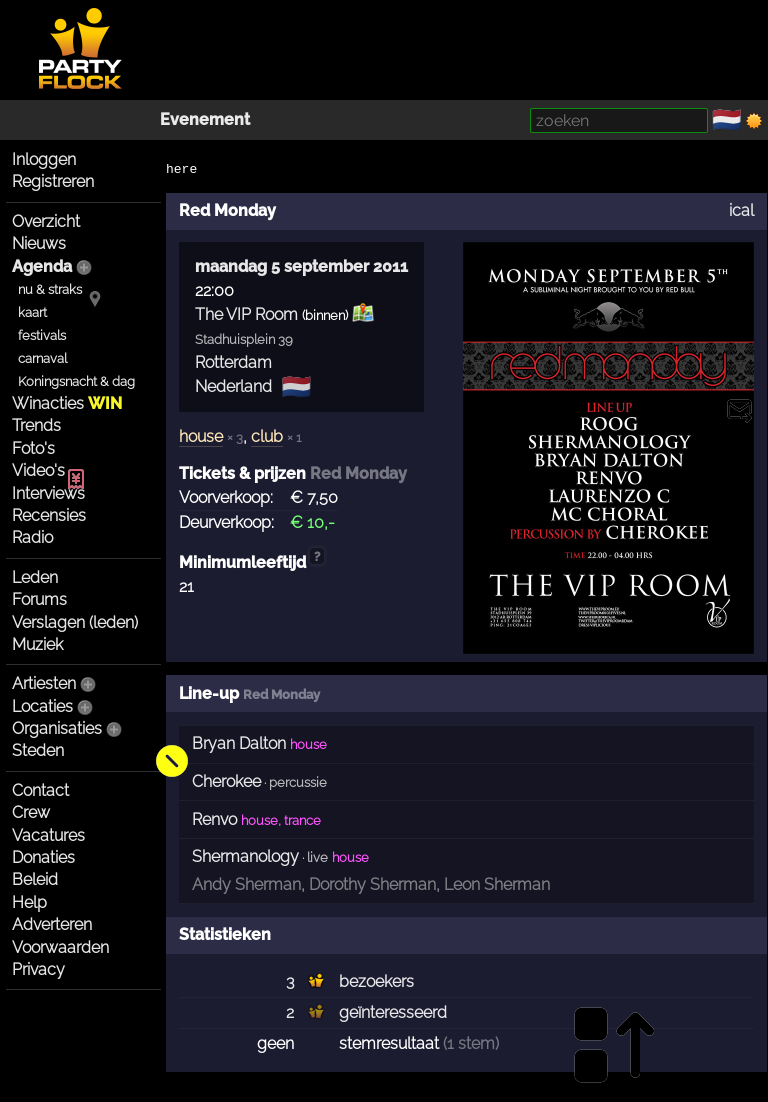 The height and width of the screenshot is (1102, 768). What do you see at coordinates (172, 761) in the screenshot?
I see `indicates a prohibited or forbidden action` at bounding box center [172, 761].